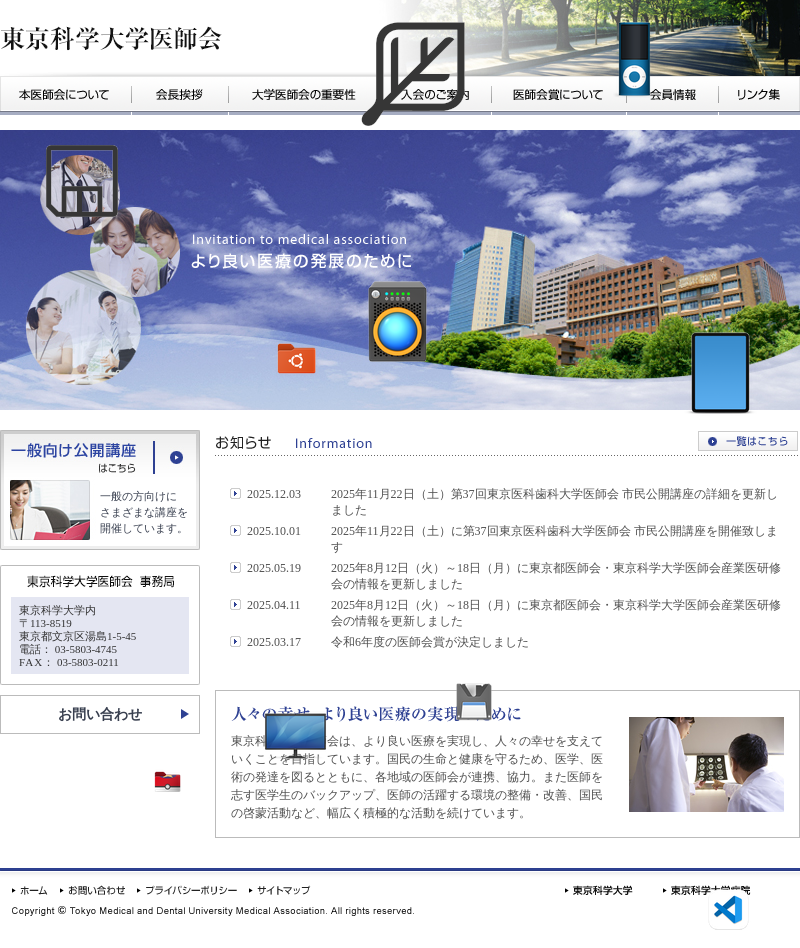 The width and height of the screenshot is (800, 948). Describe the element at coordinates (720, 373) in the screenshot. I see `iPad Air device icon` at that location.